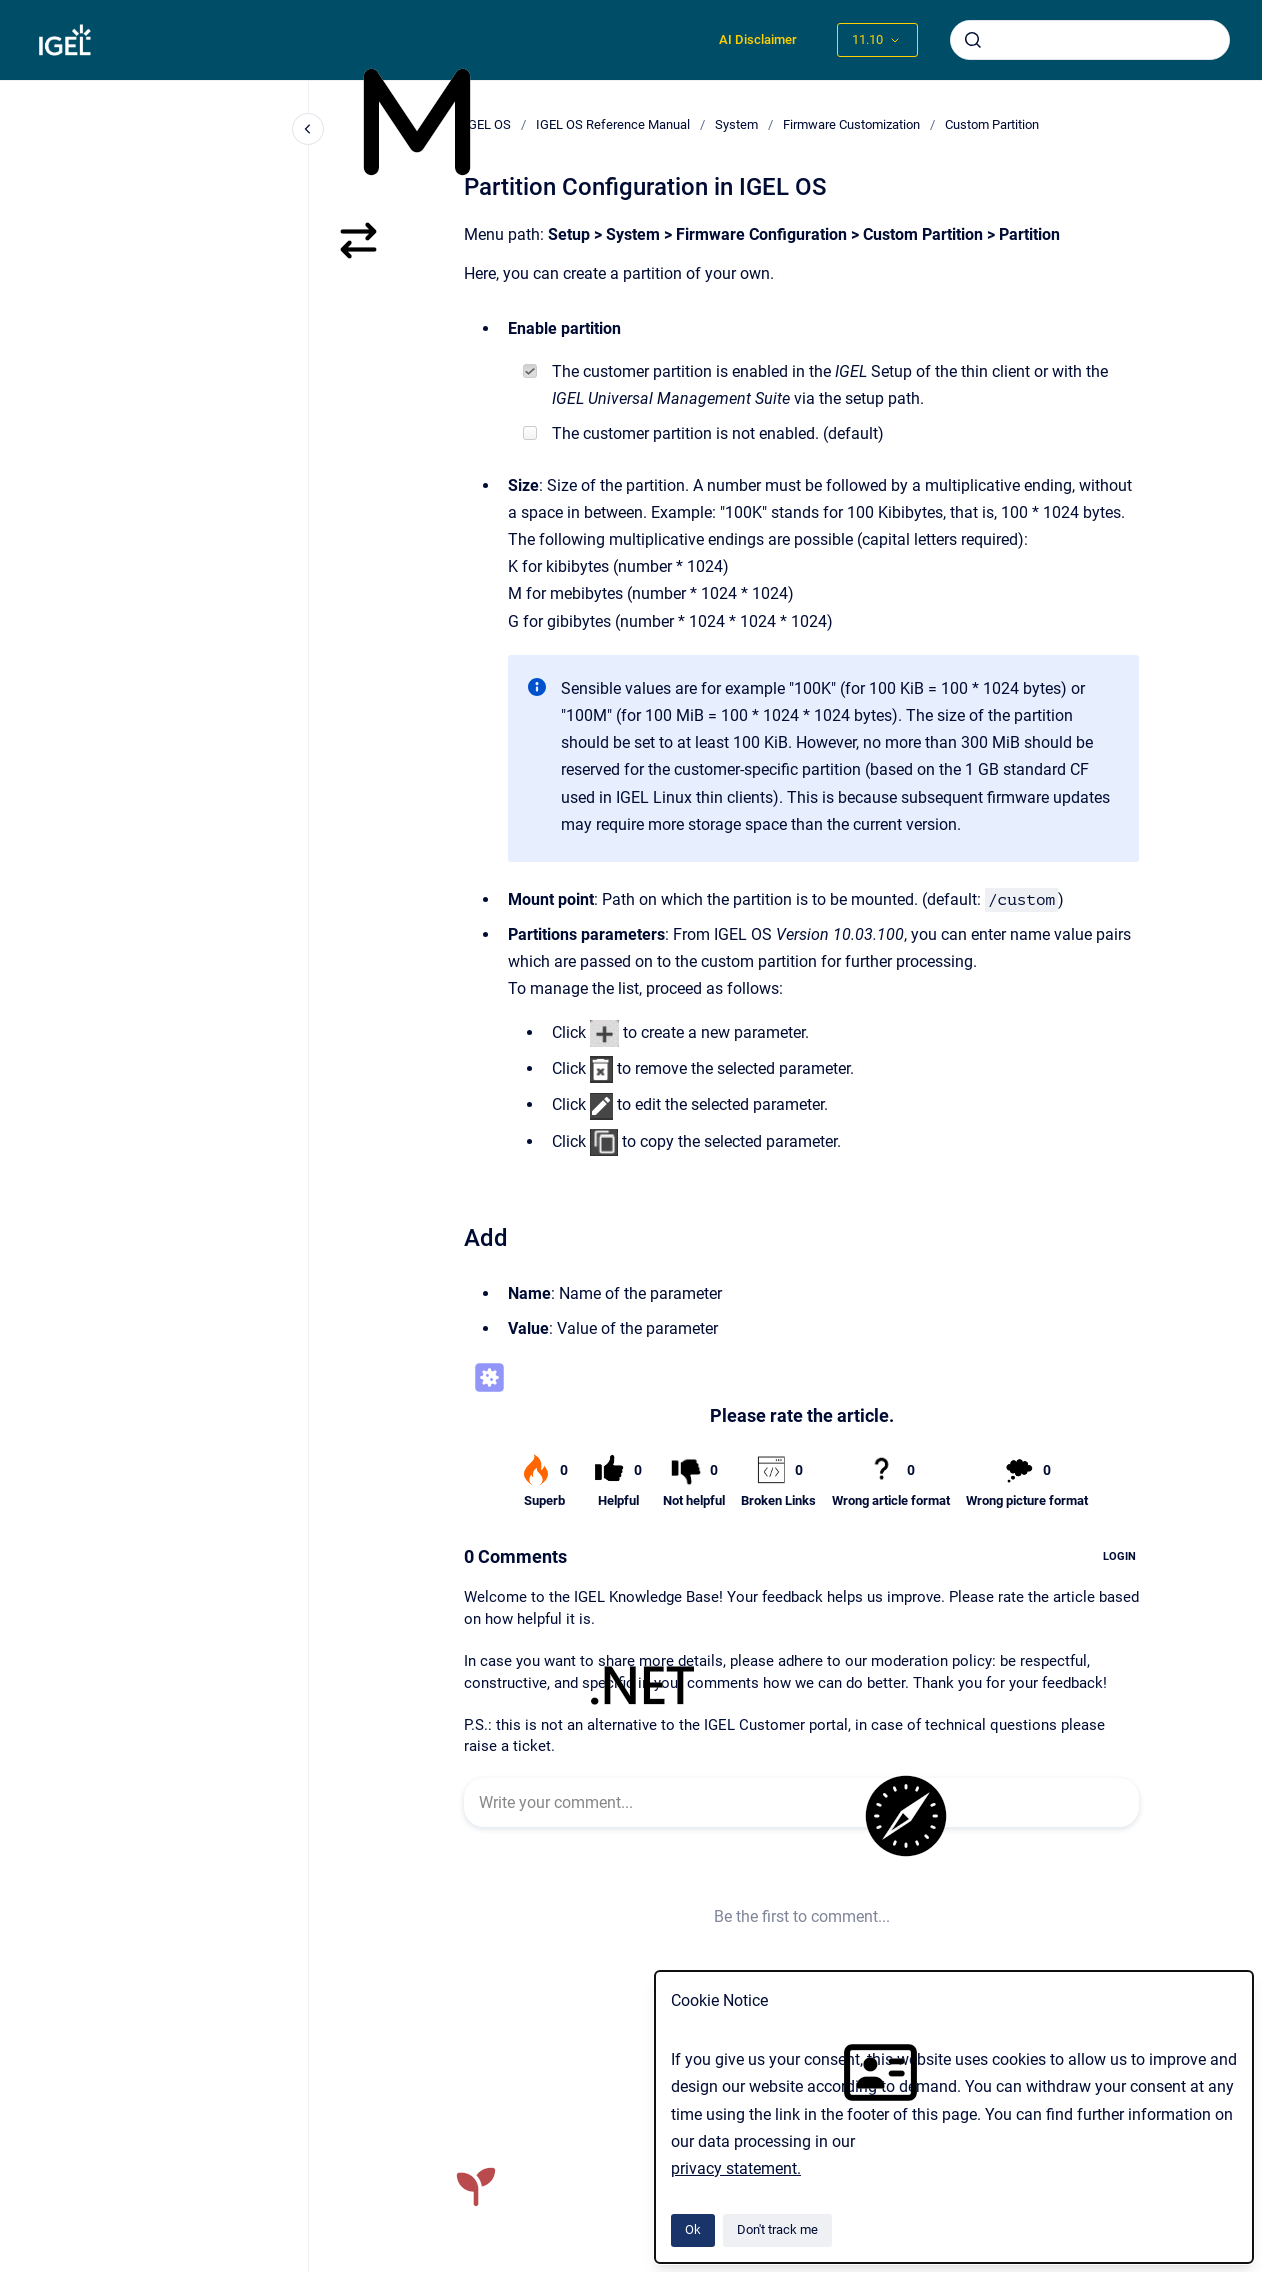  I want to click on indicates virus or malware detected, so click(489, 1377).